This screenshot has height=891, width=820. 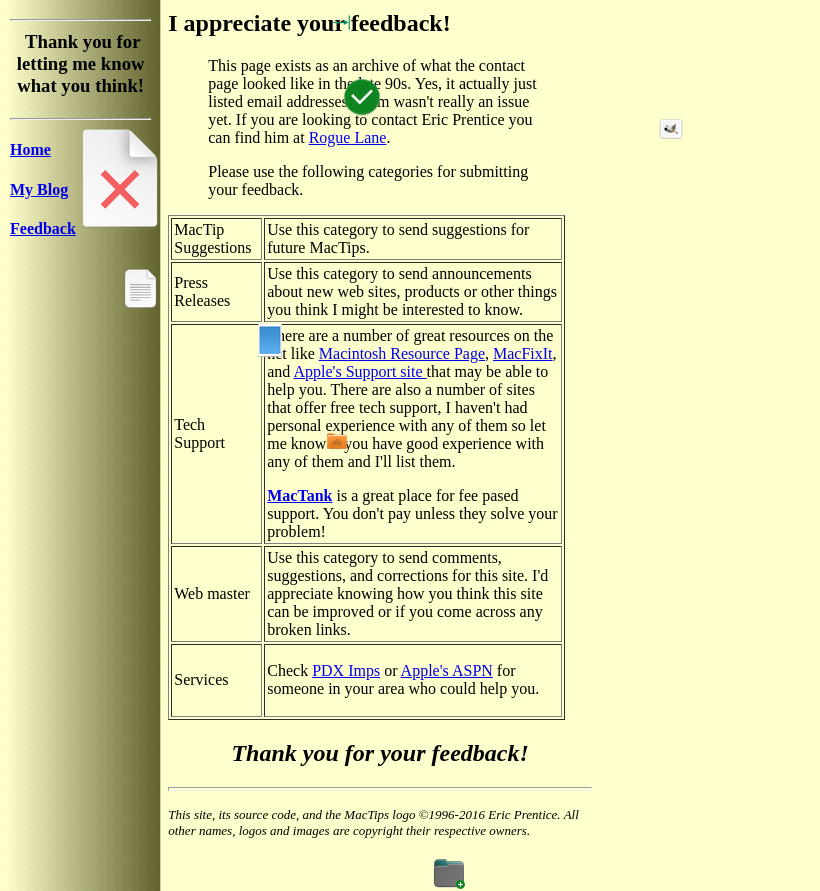 What do you see at coordinates (362, 97) in the screenshot?
I see `indicates dropbox file is fully synced` at bounding box center [362, 97].